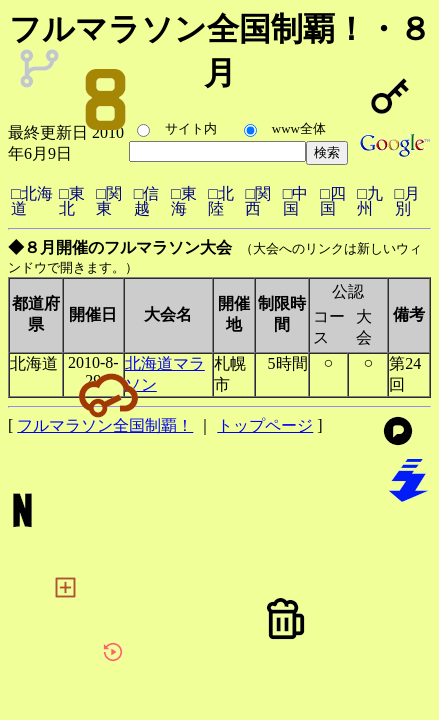  I want to click on view repository branches, so click(39, 68).